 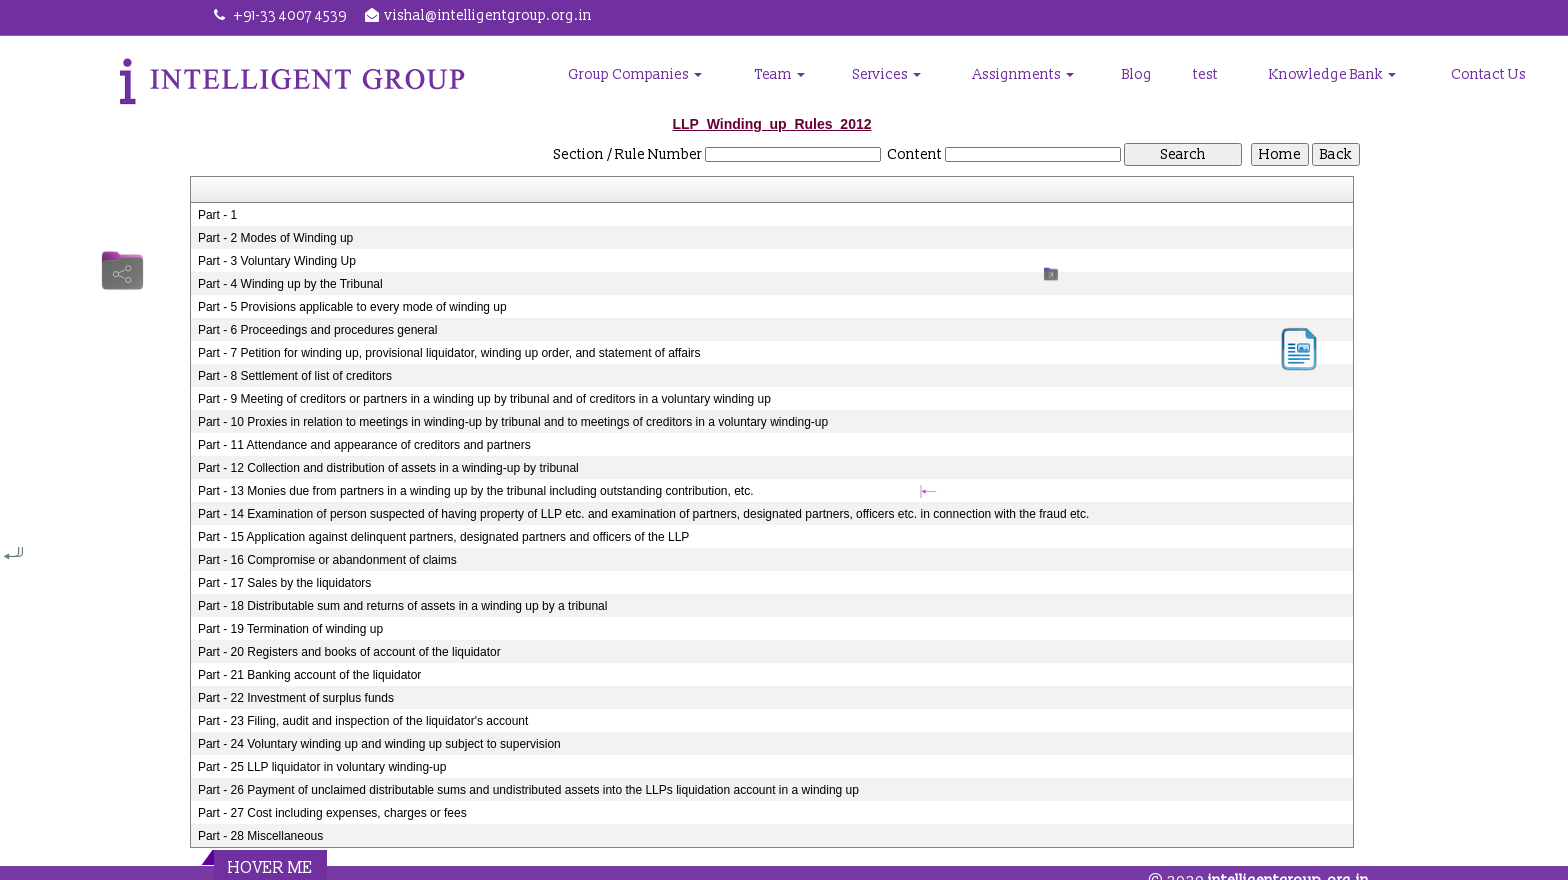 I want to click on reply to all recipients of an email, so click(x=13, y=552).